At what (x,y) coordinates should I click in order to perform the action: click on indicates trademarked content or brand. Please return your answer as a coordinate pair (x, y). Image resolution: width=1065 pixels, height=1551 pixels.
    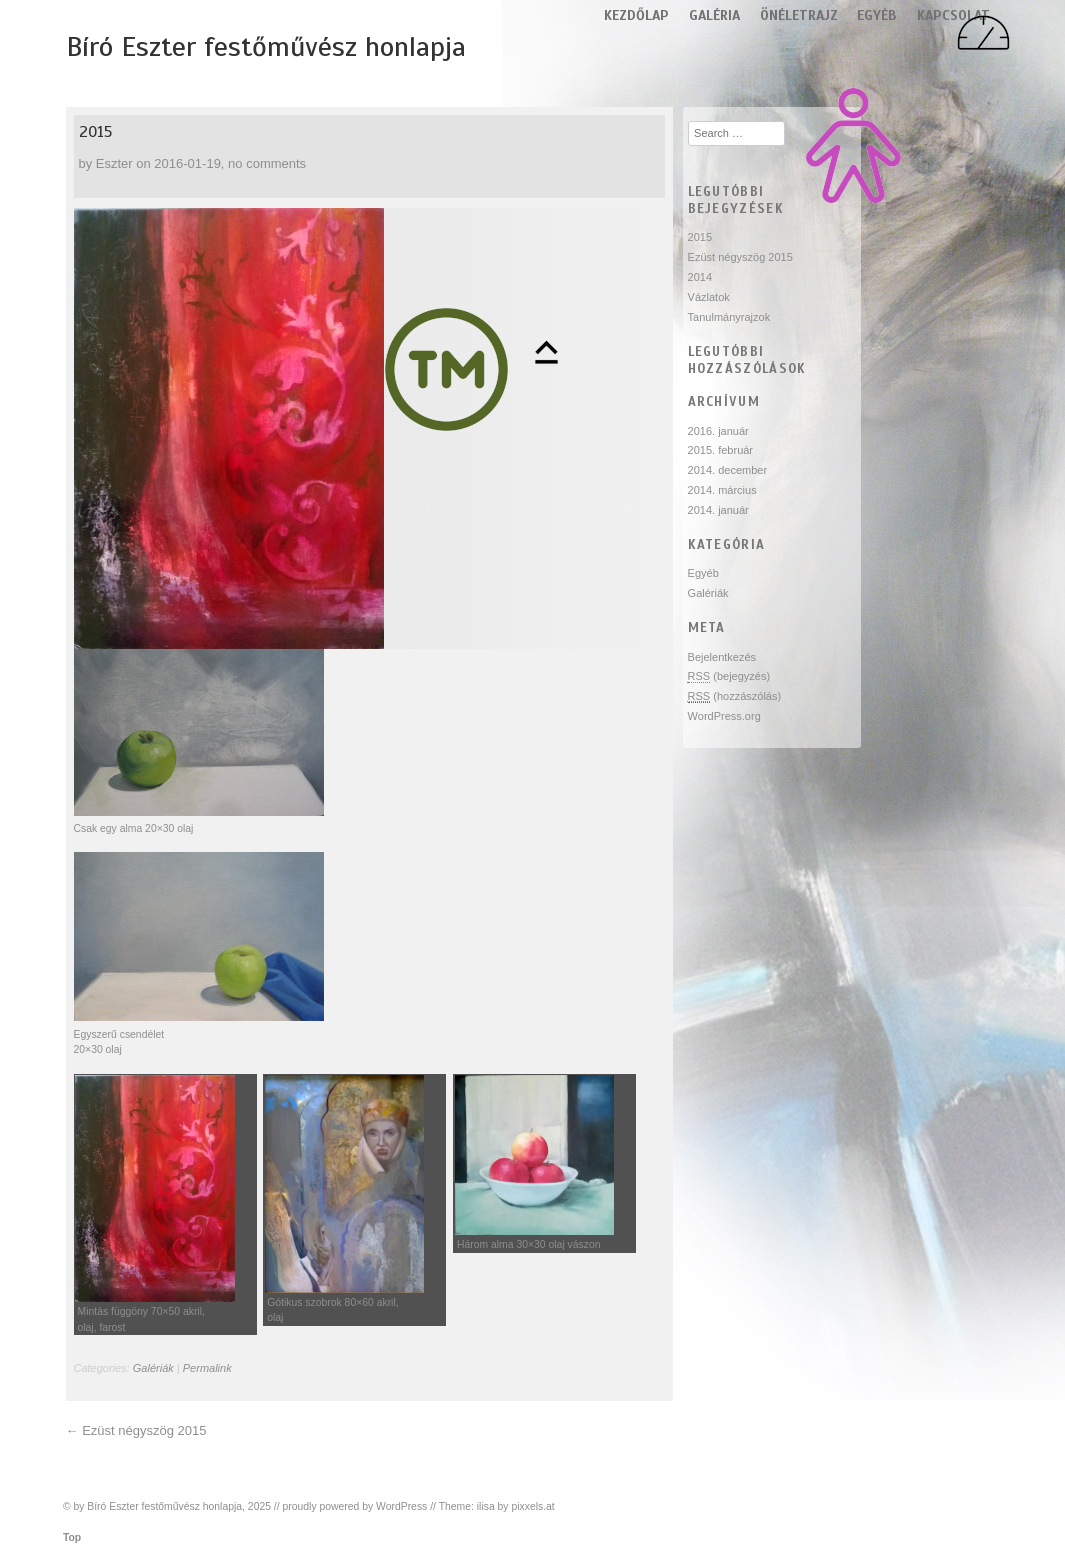
    Looking at the image, I should click on (446, 369).